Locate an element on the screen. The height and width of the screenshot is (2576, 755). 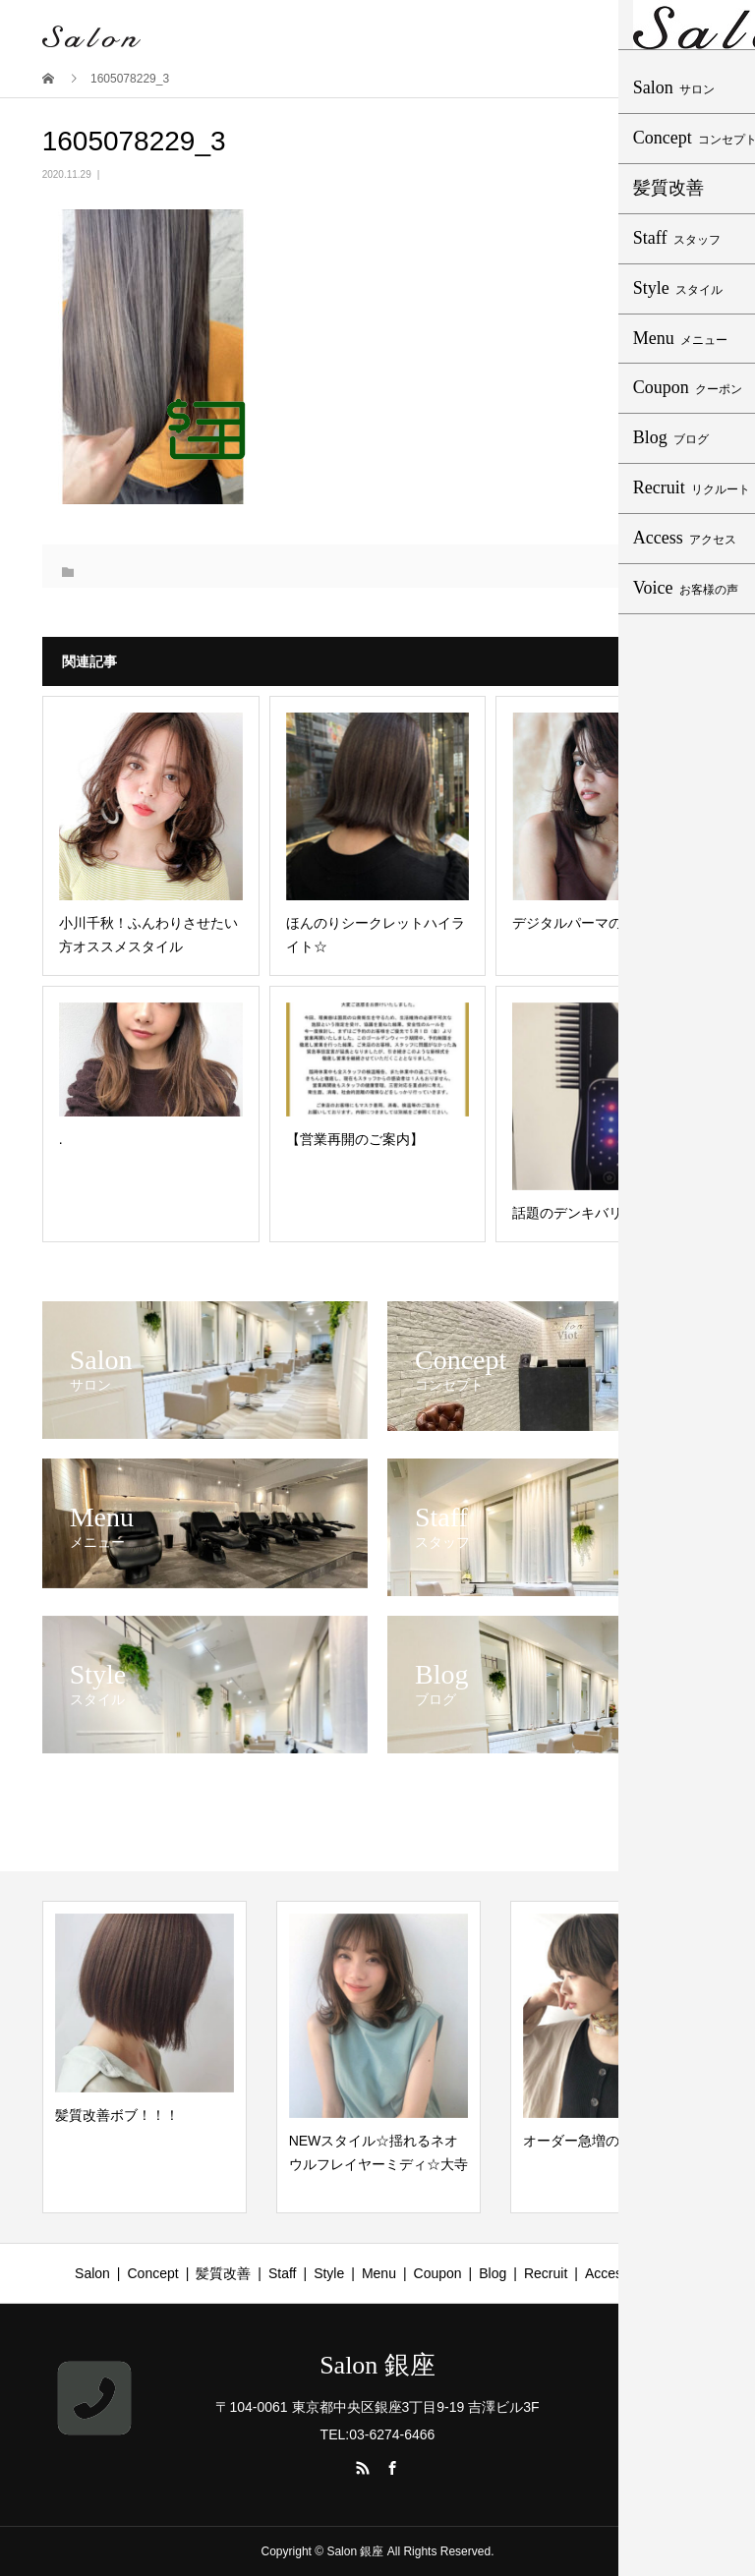
make or receive a phone call is located at coordinates (94, 2398).